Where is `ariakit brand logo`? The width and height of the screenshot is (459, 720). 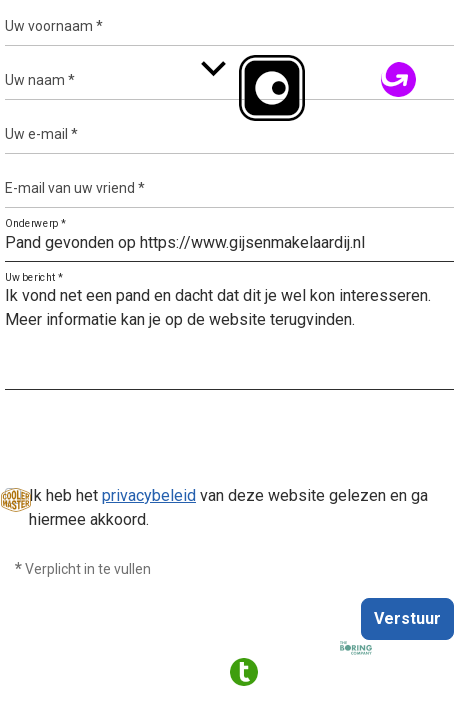
ariakit brand logo is located at coordinates (272, 88).